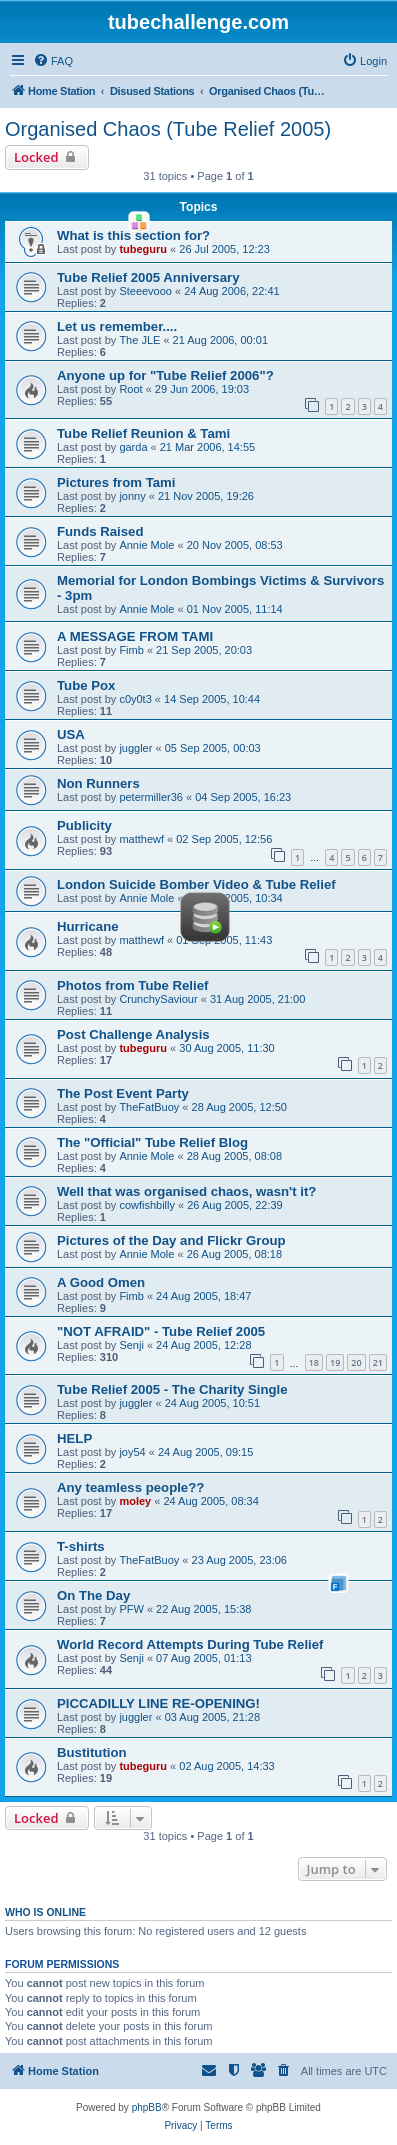  I want to click on open GTK Node Editor application, so click(139, 222).